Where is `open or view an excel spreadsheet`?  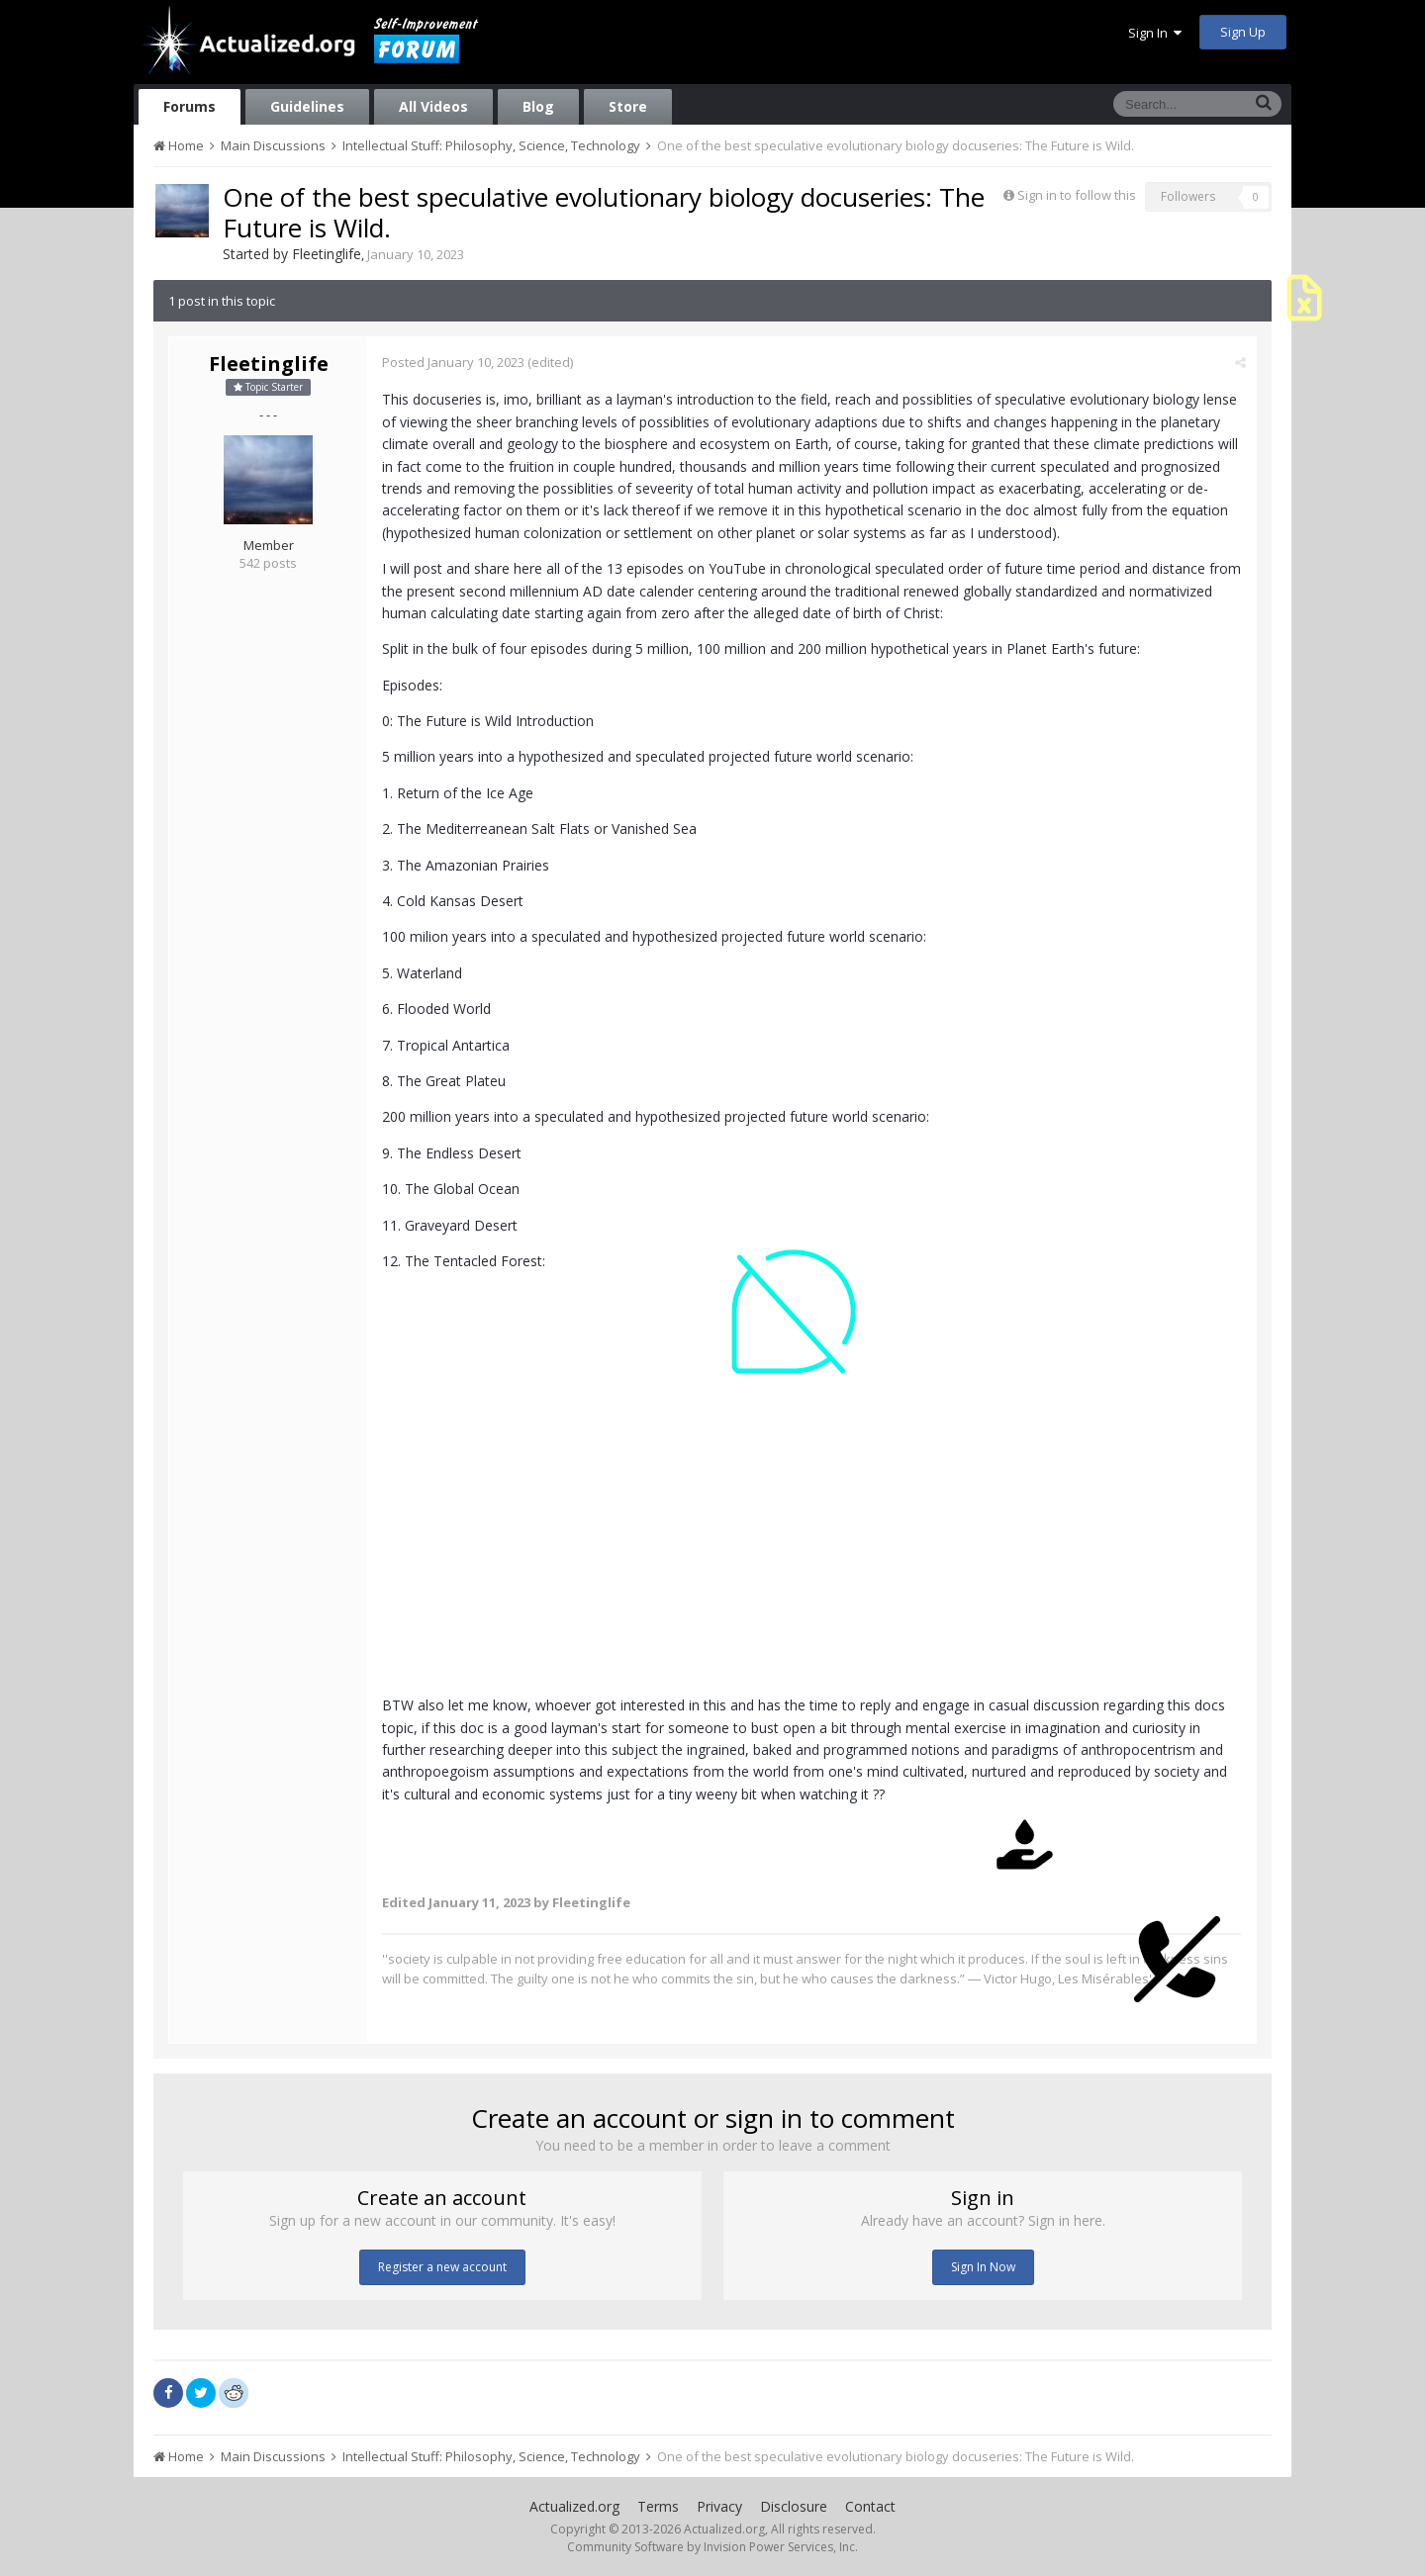
open or view an excel spreadsheet is located at coordinates (1304, 298).